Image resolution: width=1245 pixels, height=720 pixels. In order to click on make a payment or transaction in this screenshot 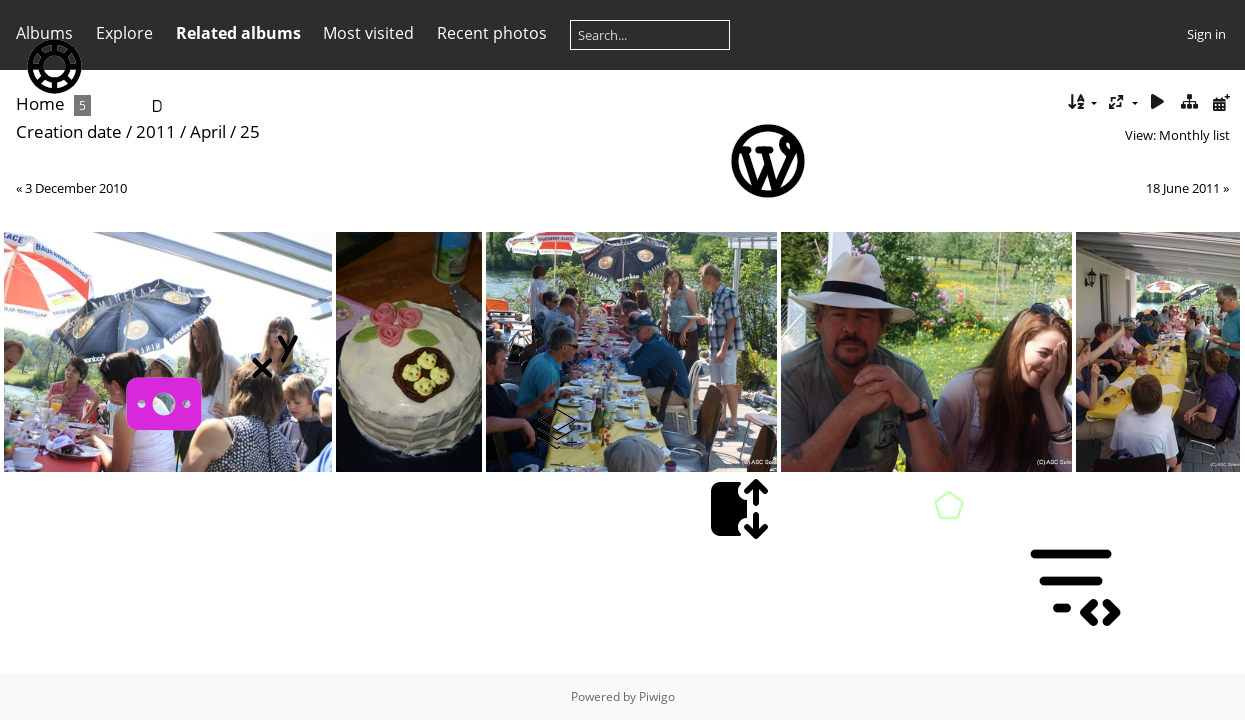, I will do `click(164, 404)`.